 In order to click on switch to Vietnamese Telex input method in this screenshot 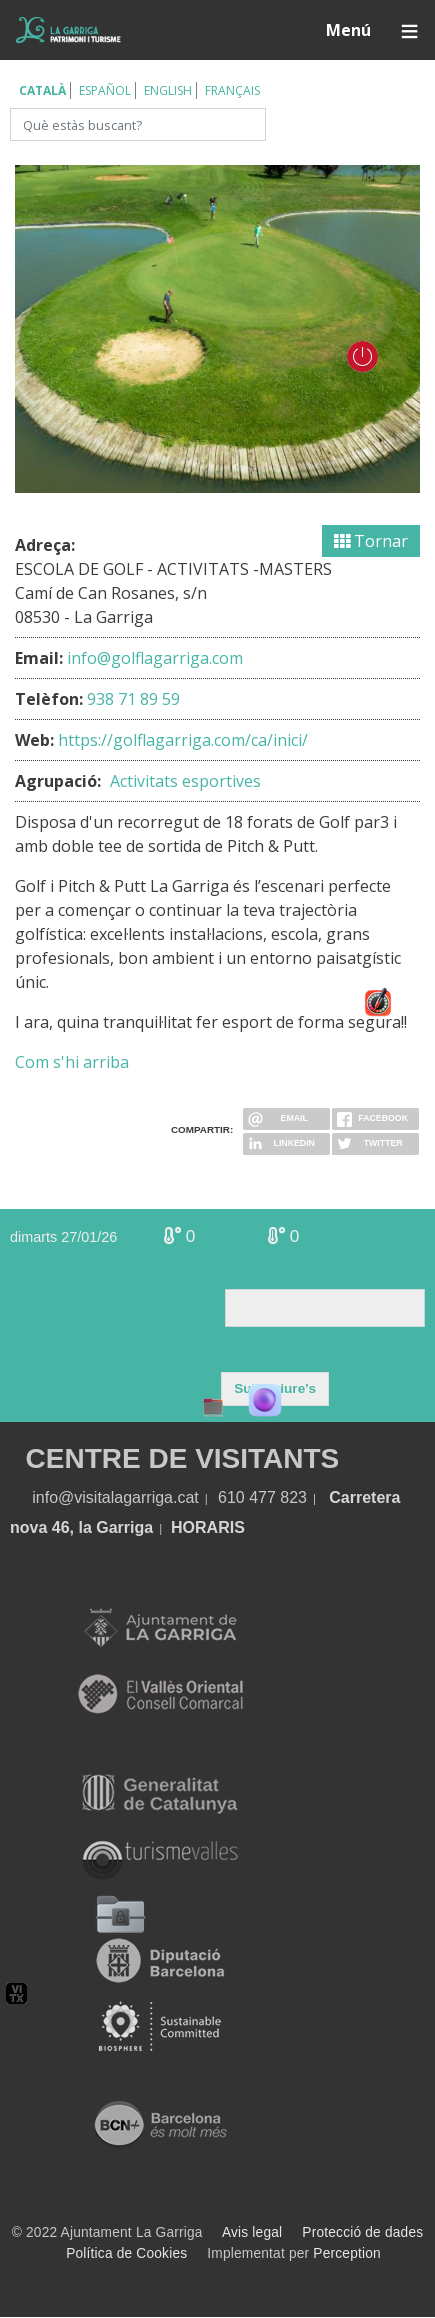, I will do `click(16, 1993)`.